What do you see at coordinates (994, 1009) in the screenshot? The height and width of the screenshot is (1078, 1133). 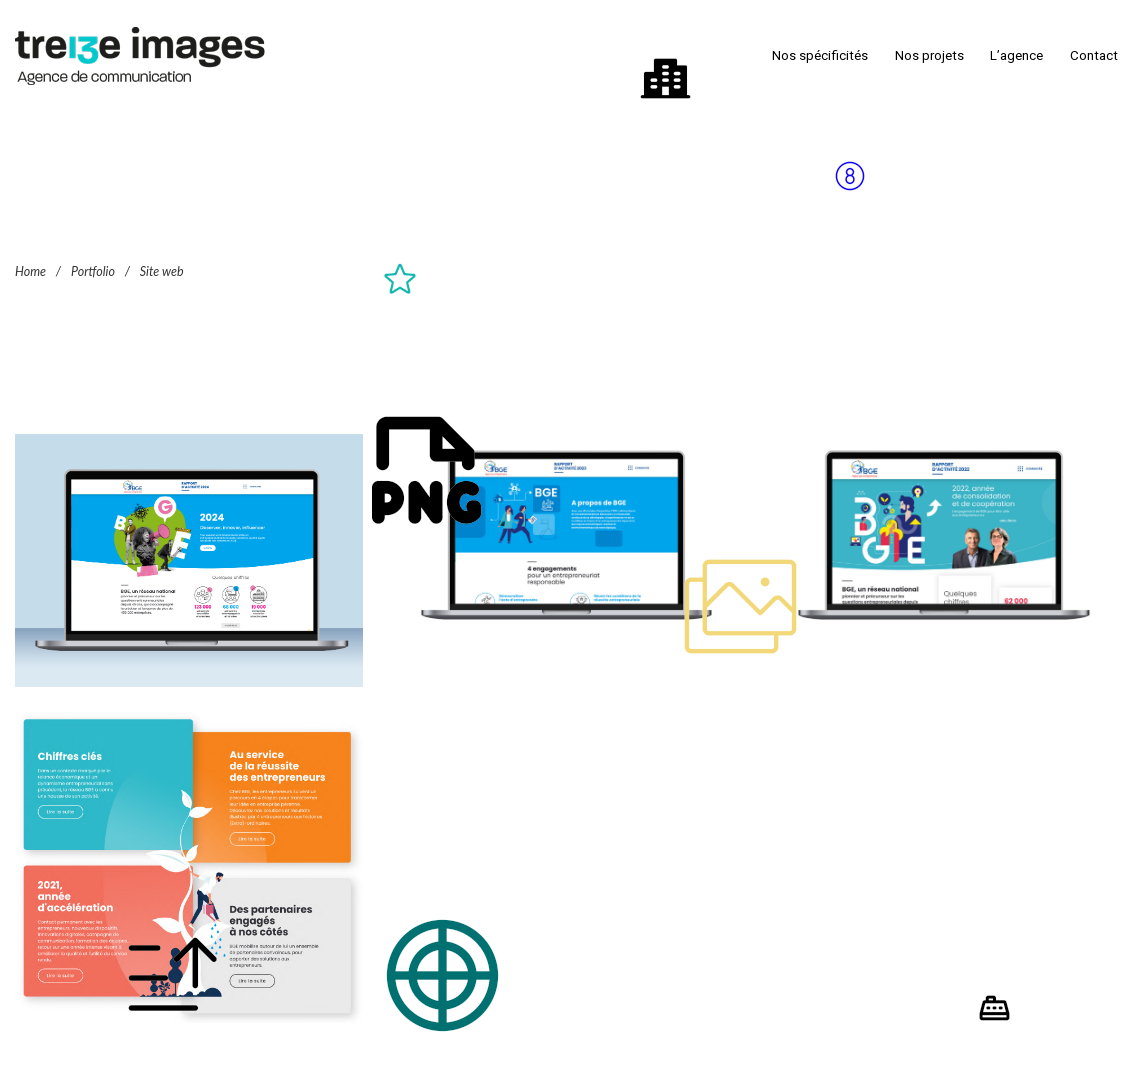 I see `access point of sale system` at bounding box center [994, 1009].